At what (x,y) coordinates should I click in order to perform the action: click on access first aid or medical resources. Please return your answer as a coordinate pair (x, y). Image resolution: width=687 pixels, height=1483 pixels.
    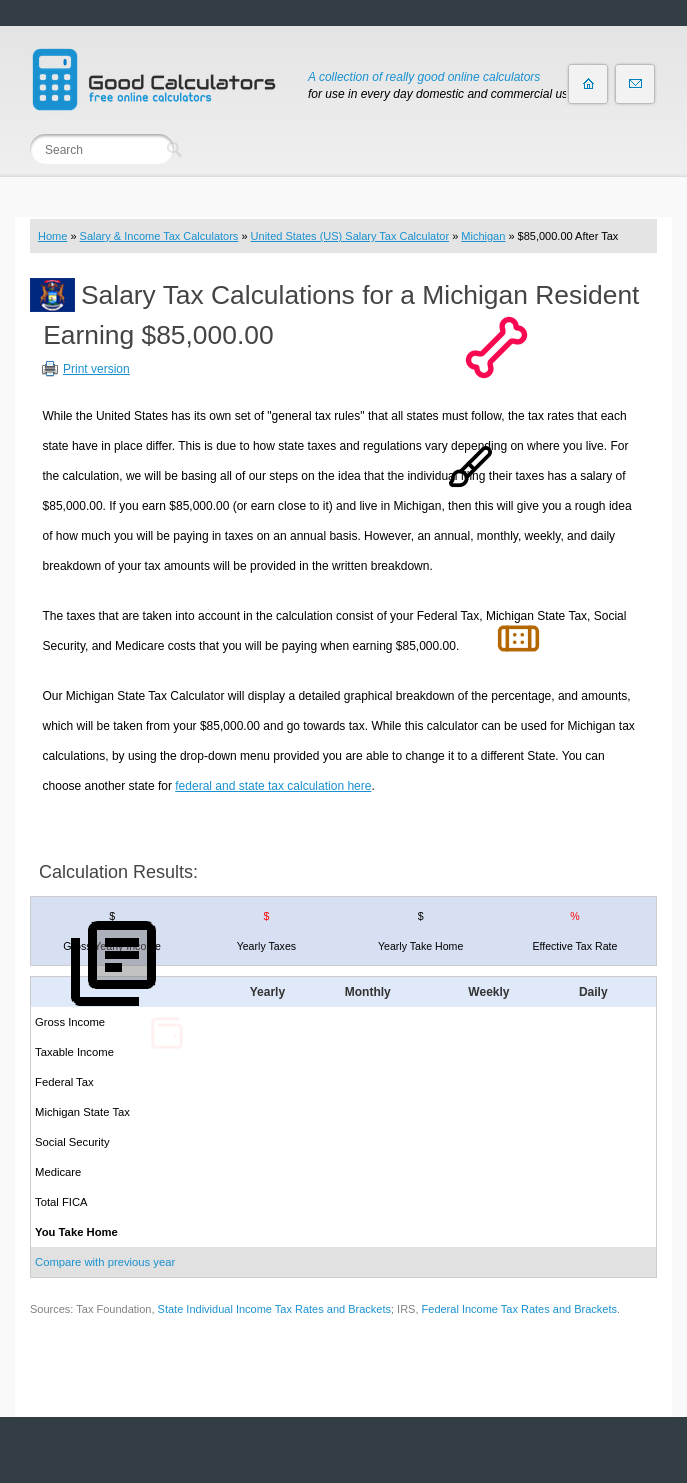
    Looking at the image, I should click on (518, 638).